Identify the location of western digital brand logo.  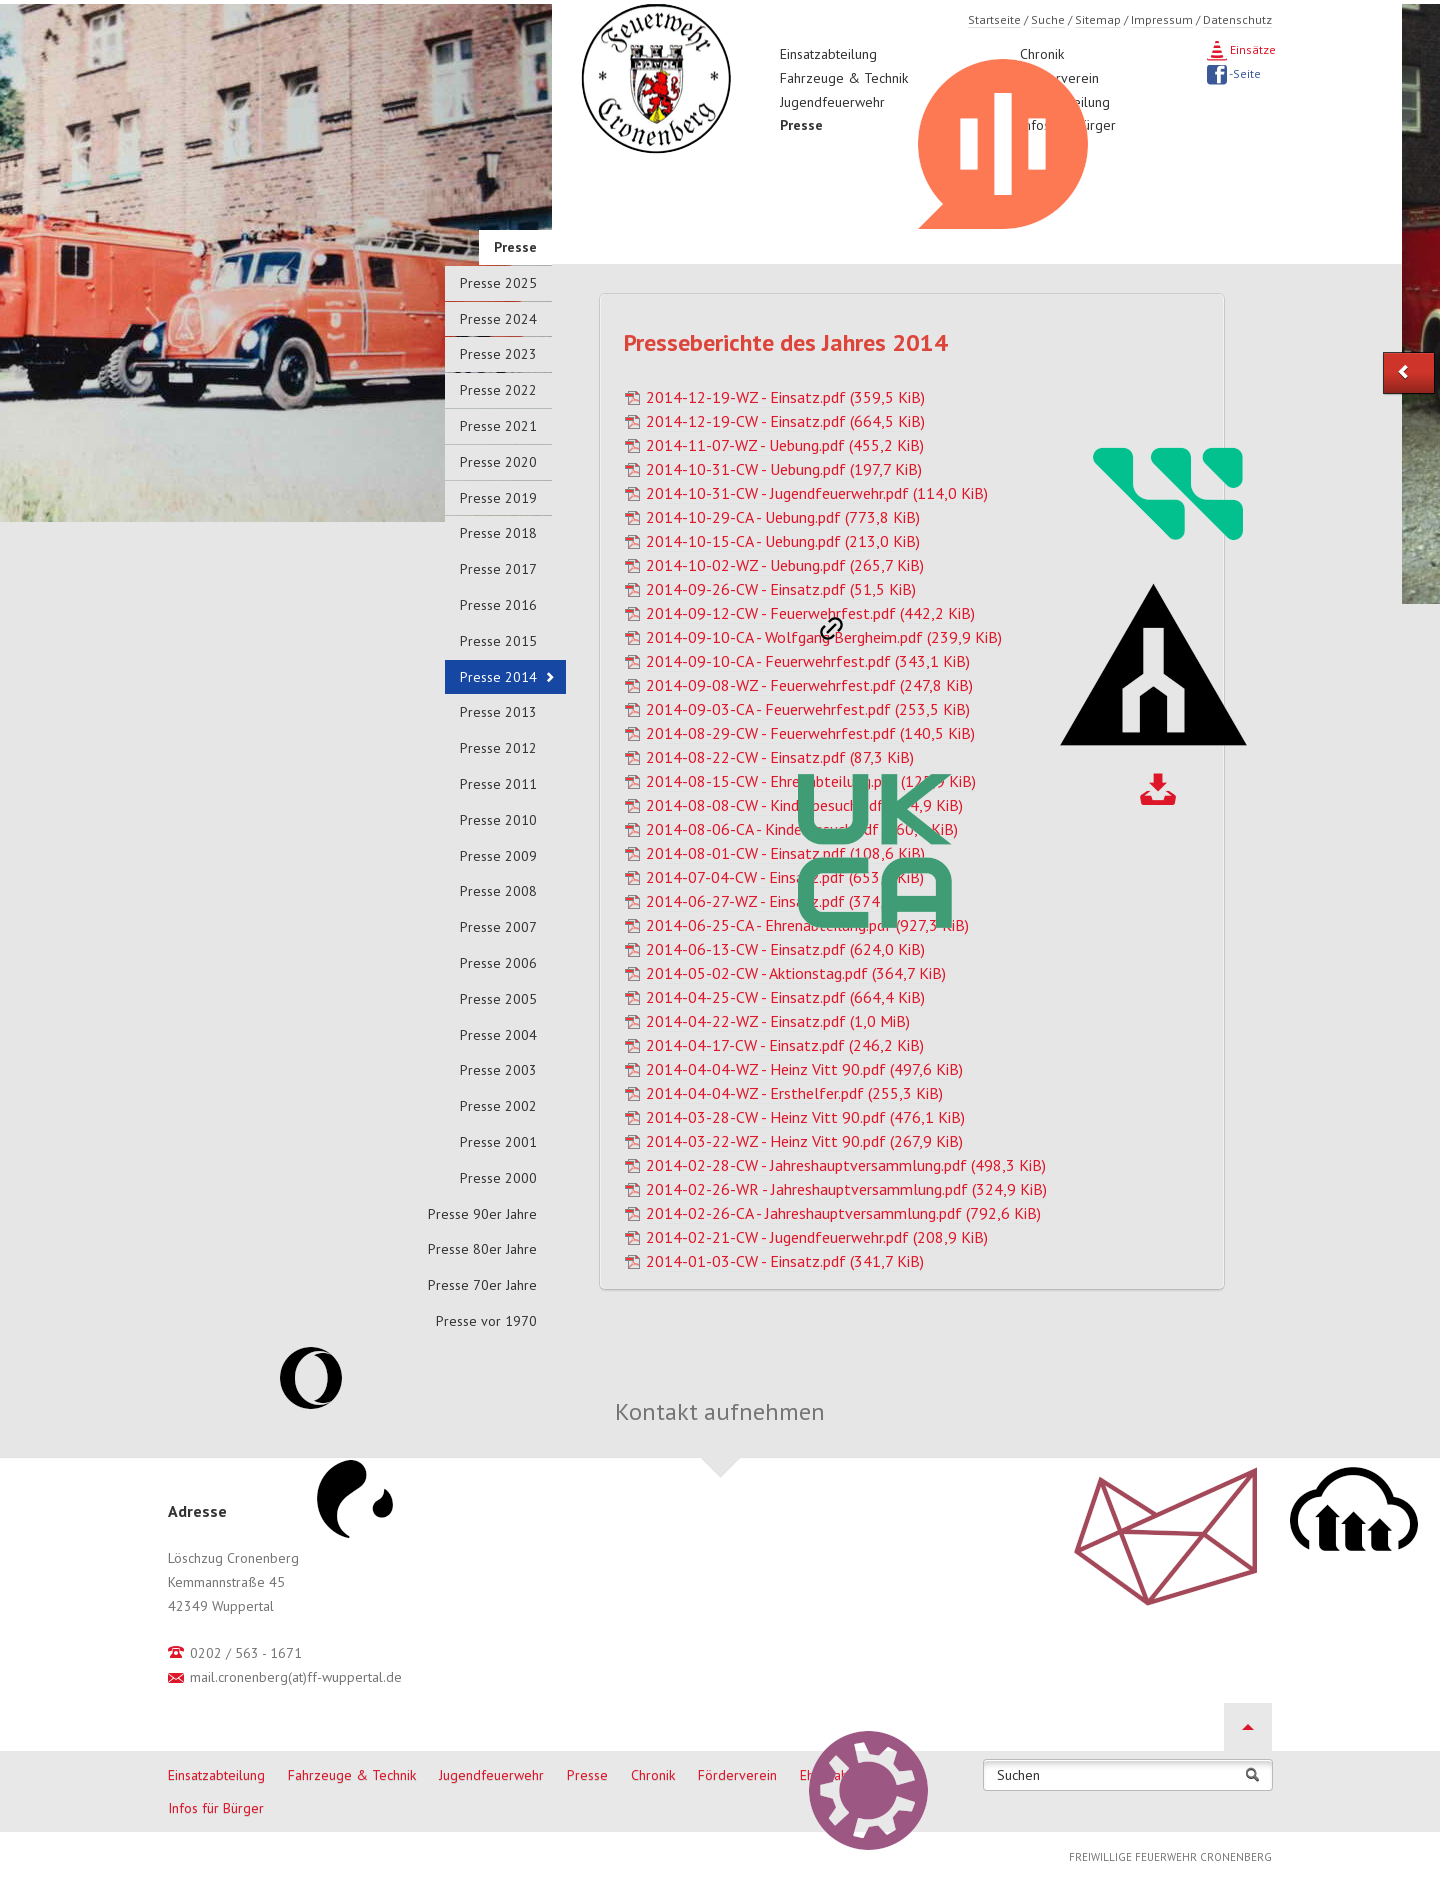
(1168, 494).